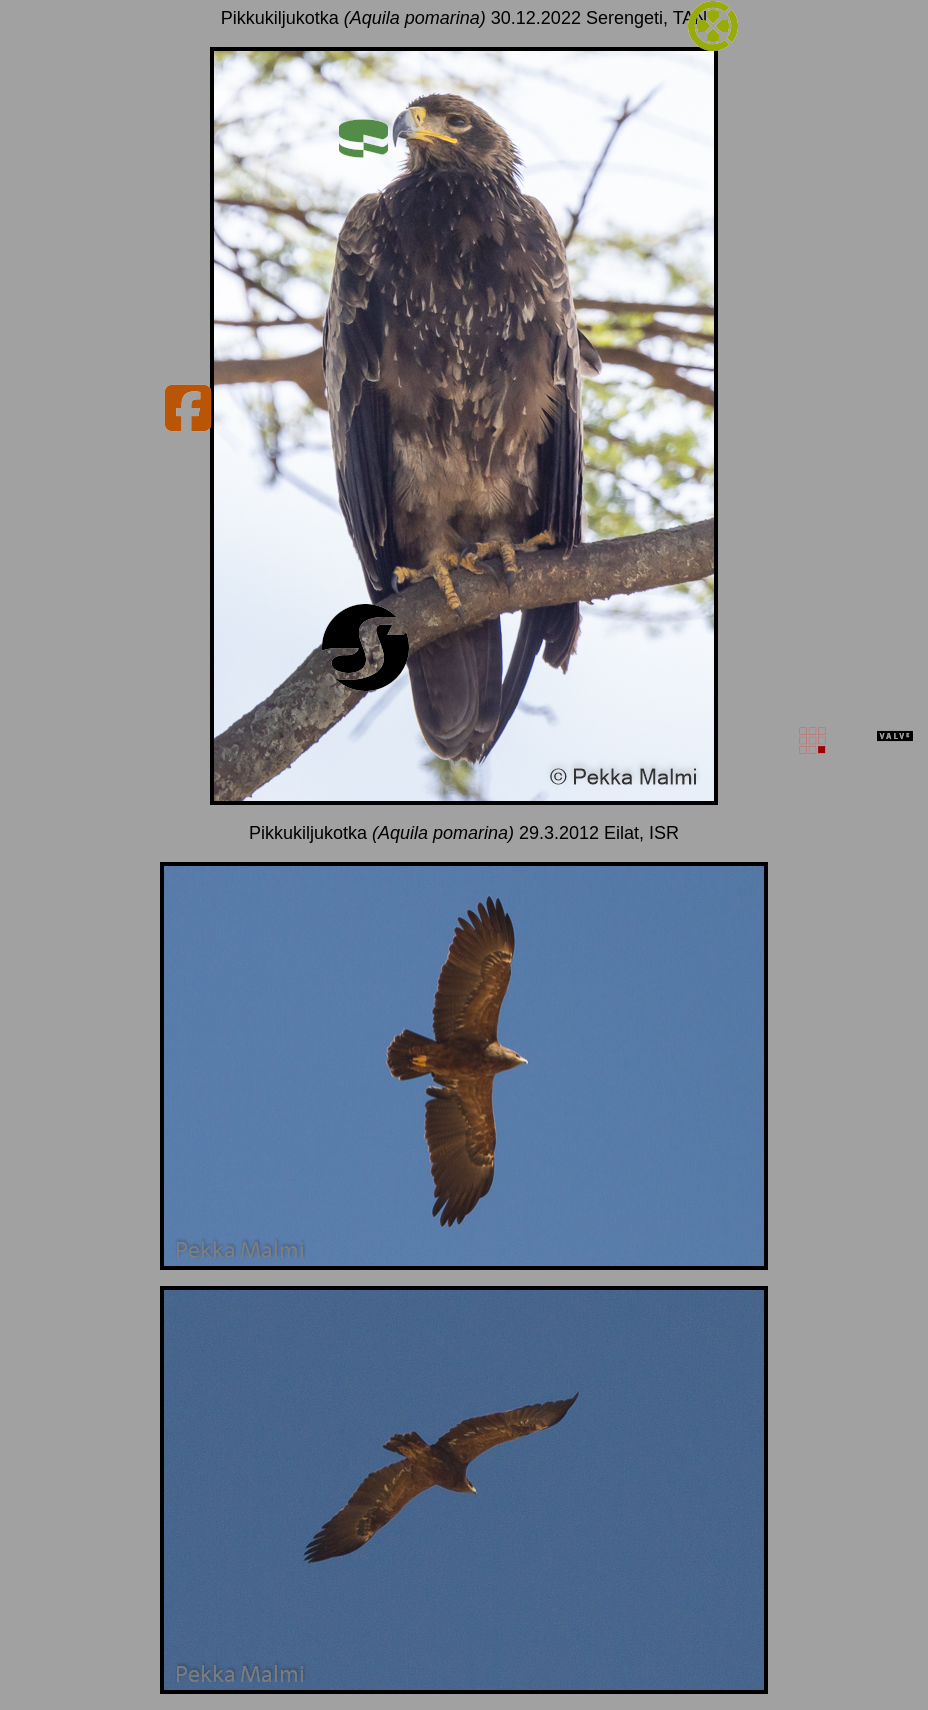  What do you see at coordinates (895, 736) in the screenshot?
I see `valve corporation logo` at bounding box center [895, 736].